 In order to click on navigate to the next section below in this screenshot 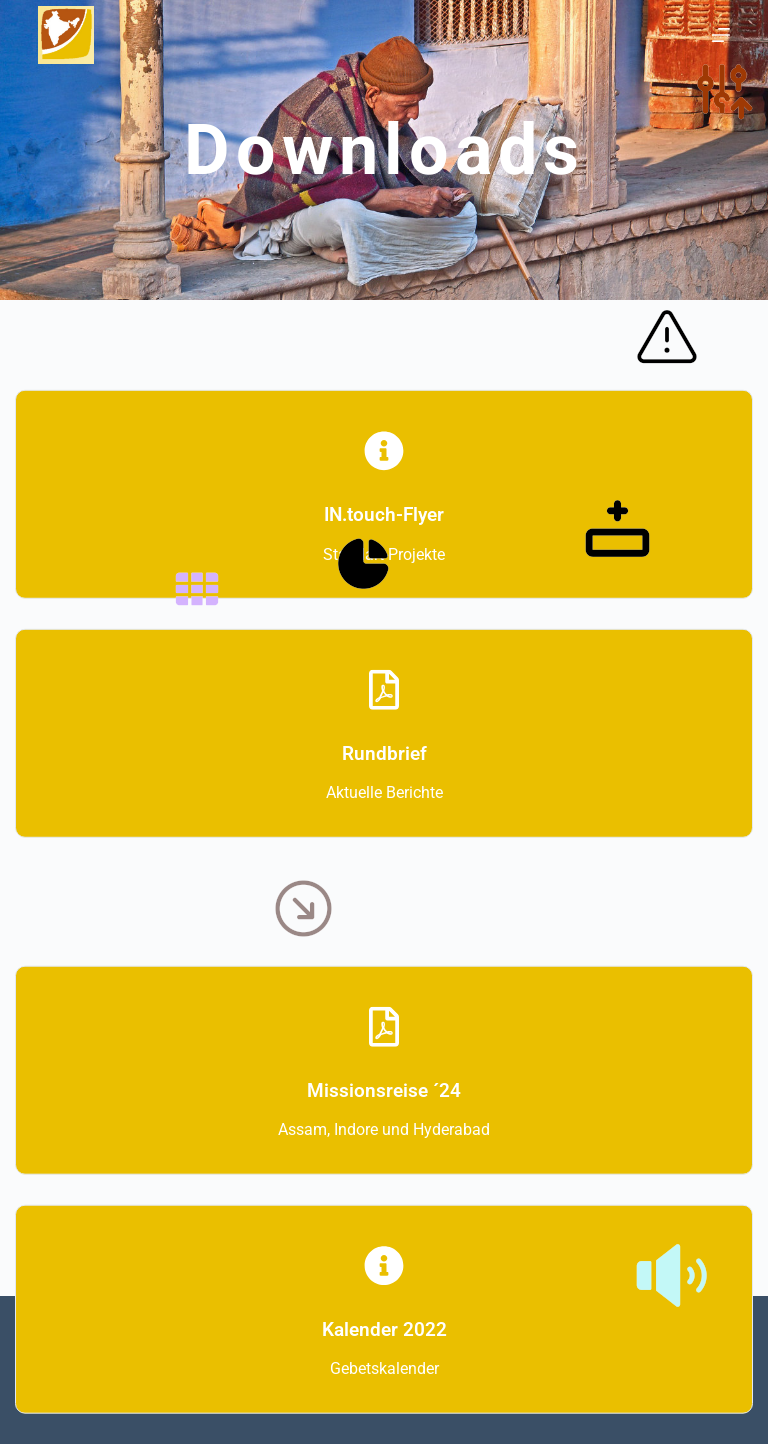, I will do `click(303, 908)`.